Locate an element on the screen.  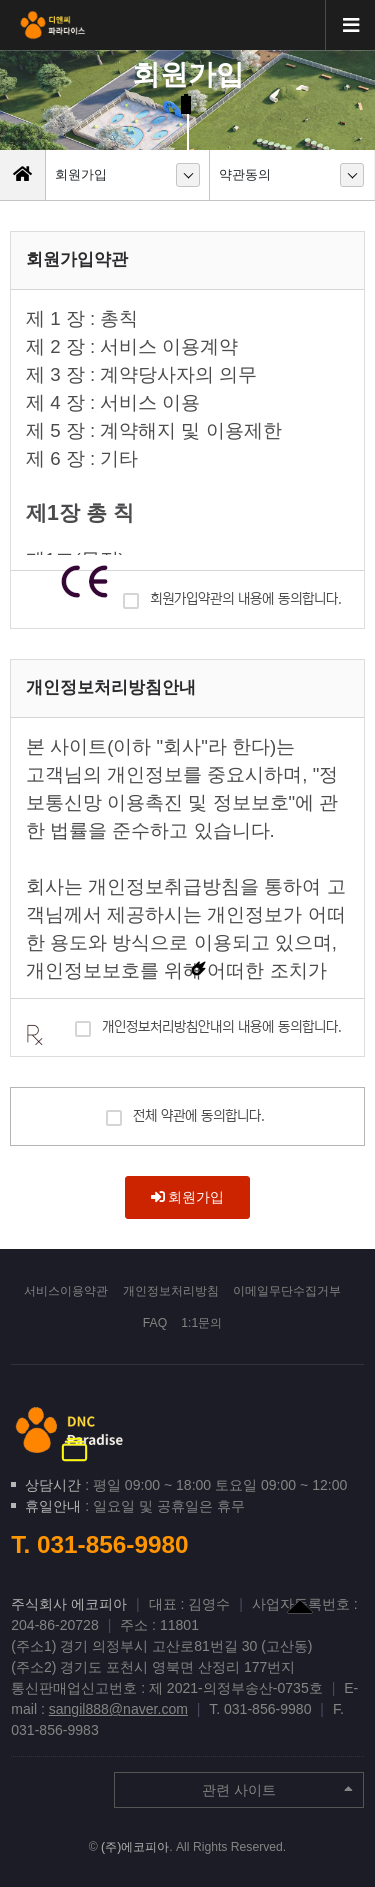
view photo albums is located at coordinates (74, 1449).